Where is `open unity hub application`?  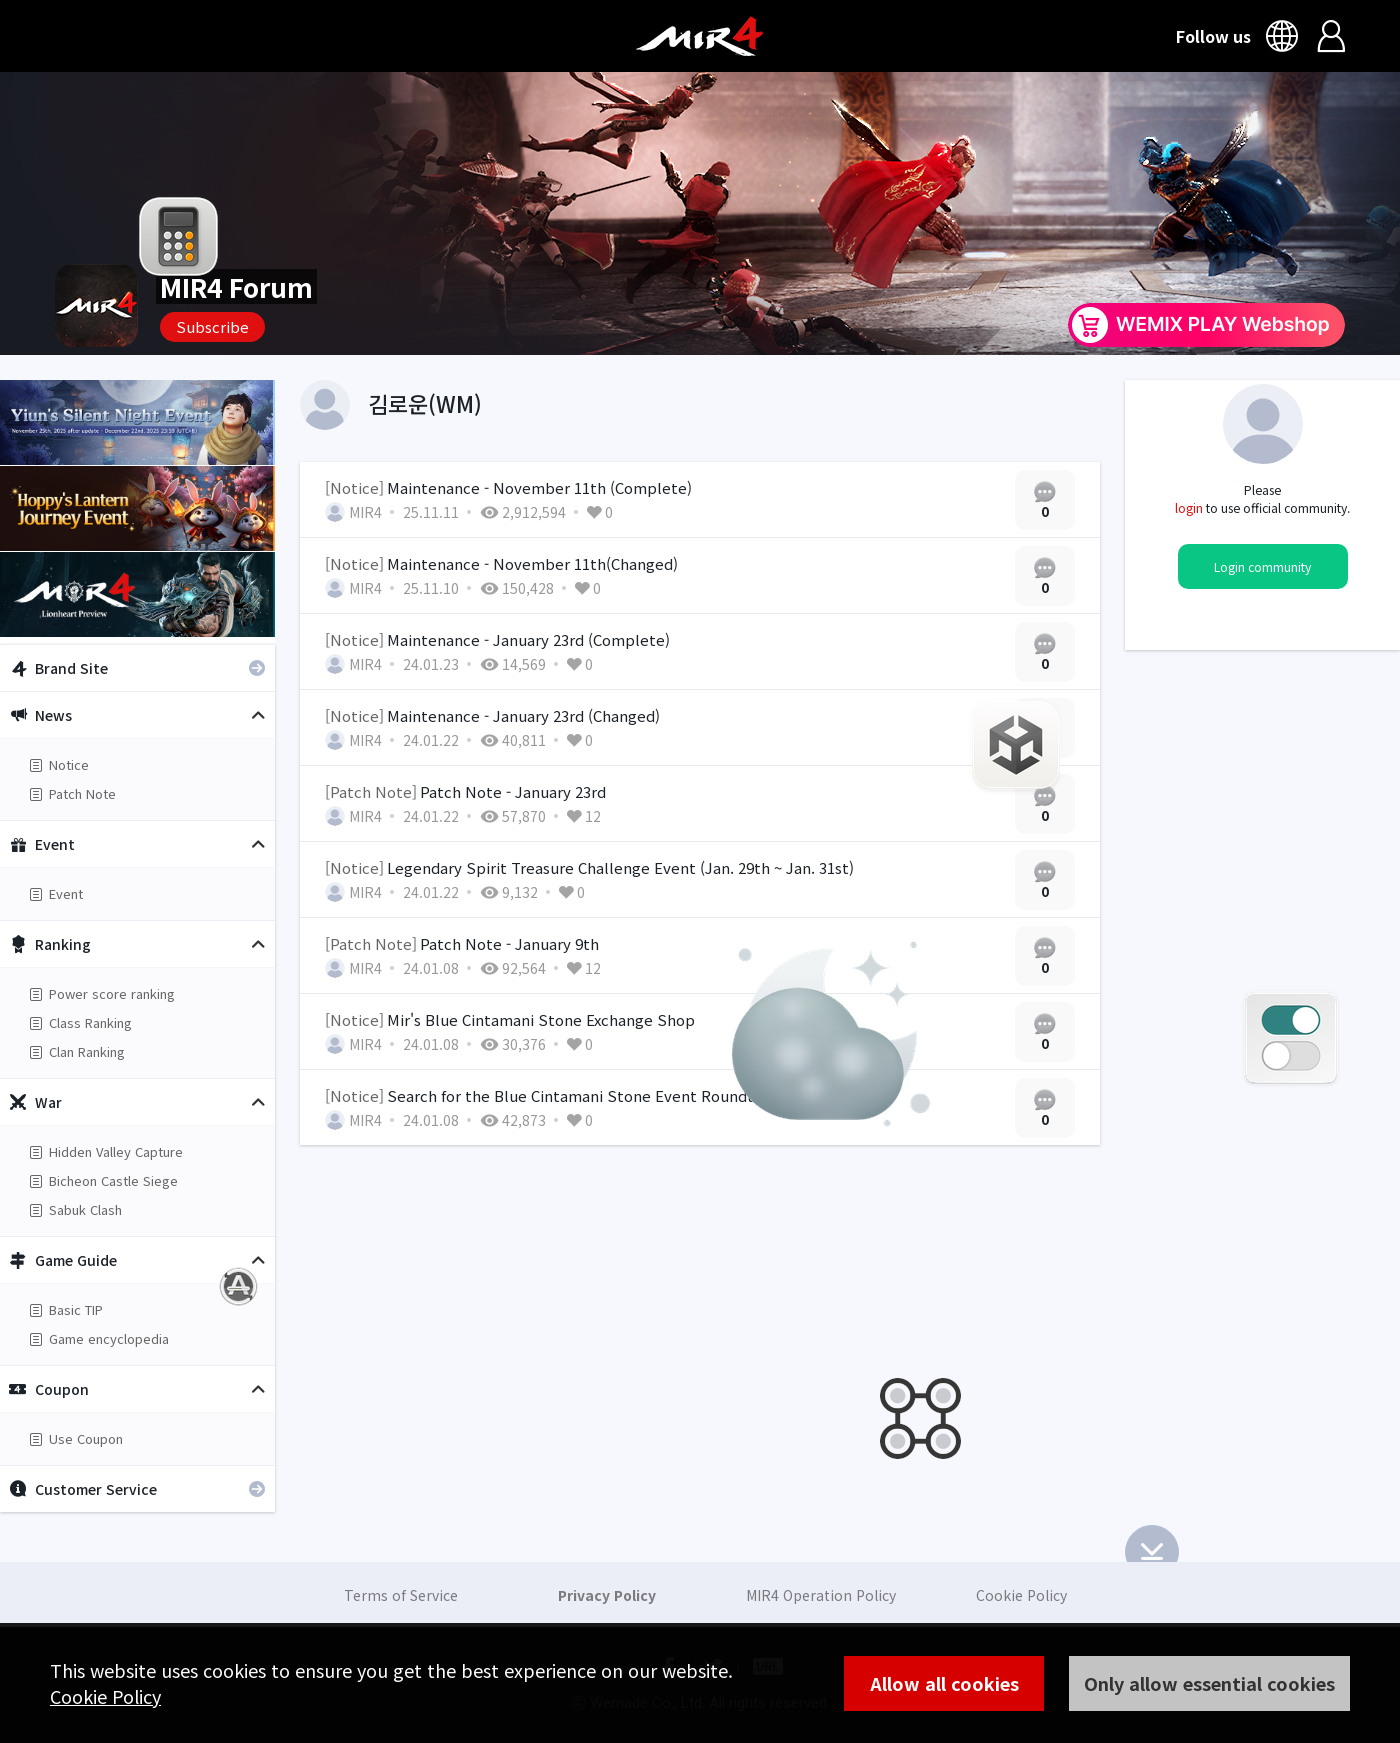
open unity hub application is located at coordinates (1016, 745).